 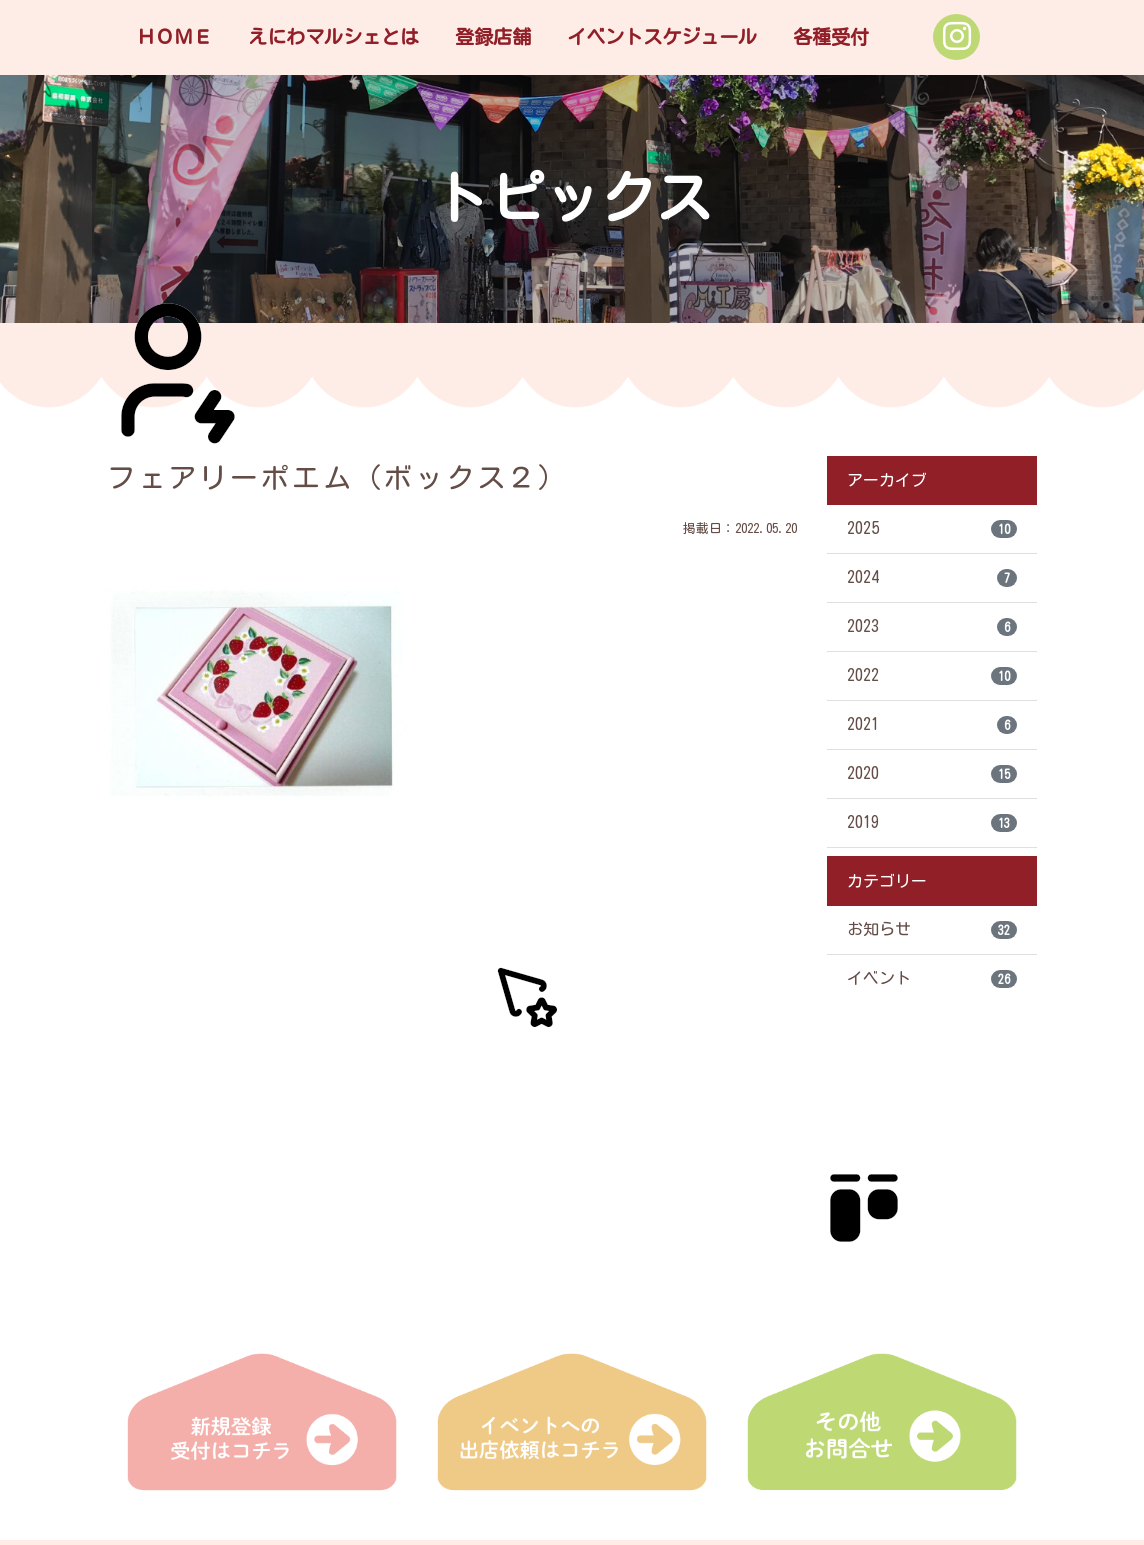 I want to click on user account with quick actions, so click(x=168, y=370).